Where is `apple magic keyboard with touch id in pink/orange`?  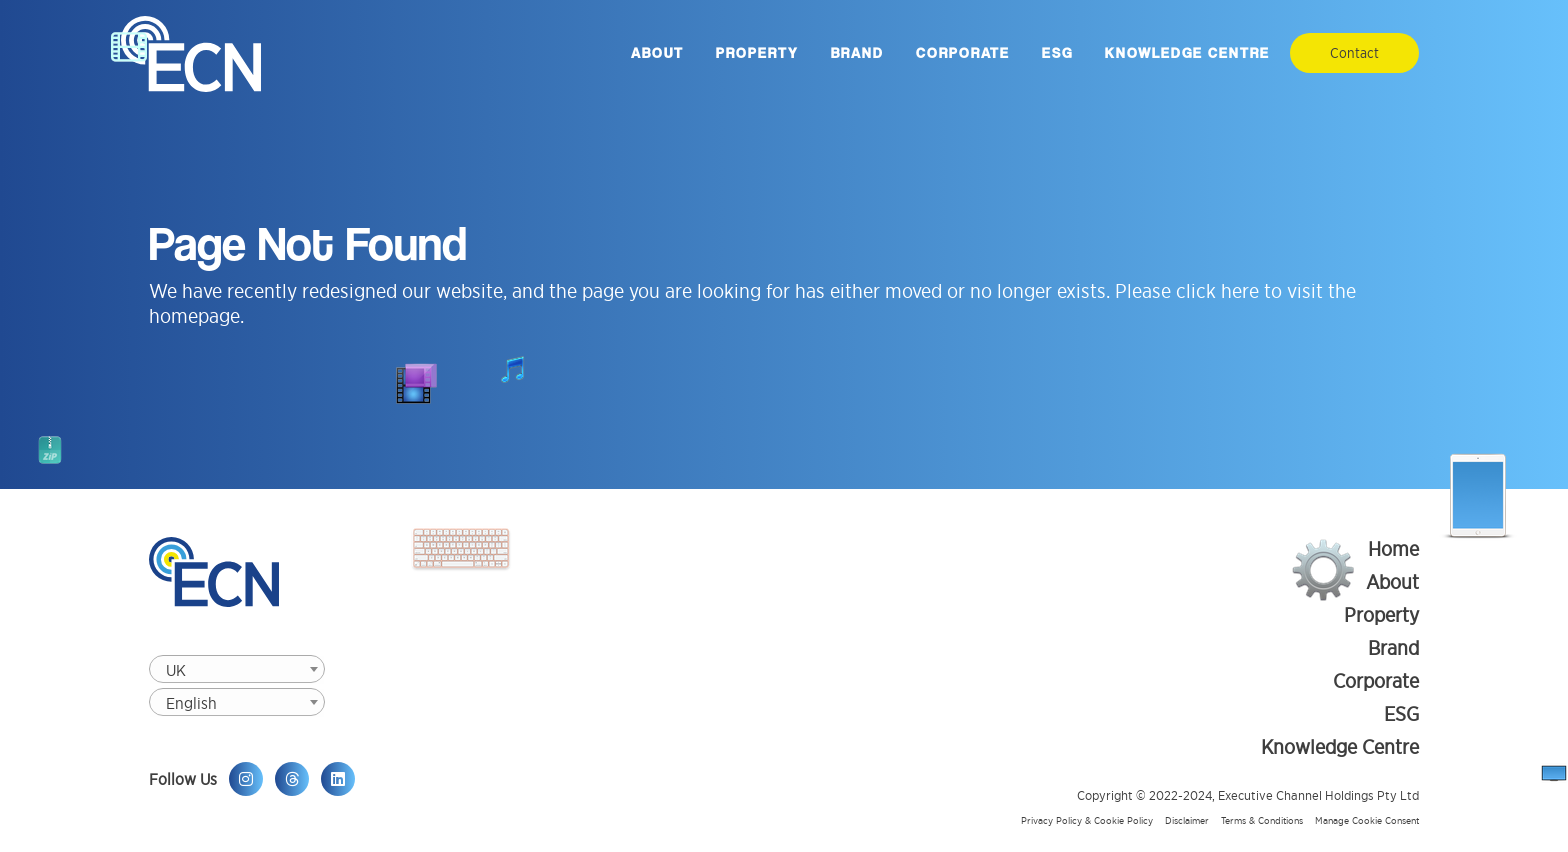
apple magic keyboard with touch id in pink/orange is located at coordinates (461, 548).